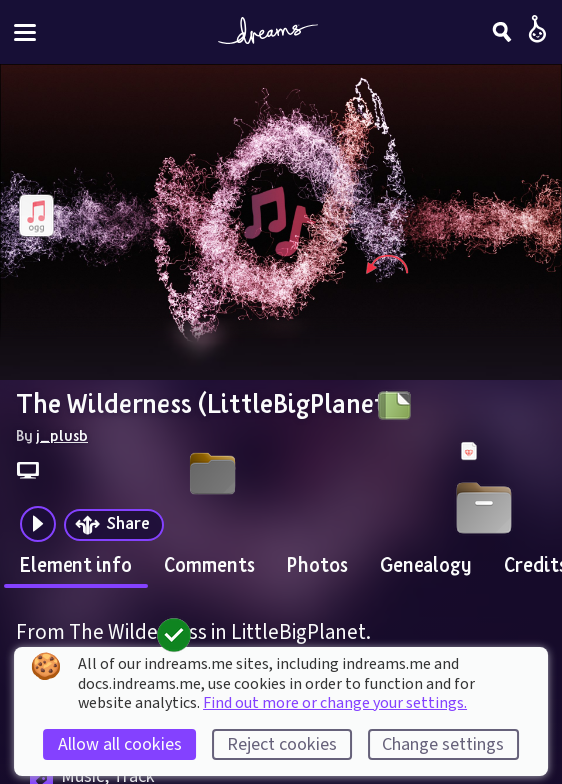 Image resolution: width=562 pixels, height=784 pixels. Describe the element at coordinates (36, 215) in the screenshot. I see `an ogg vorbis audio file` at that location.